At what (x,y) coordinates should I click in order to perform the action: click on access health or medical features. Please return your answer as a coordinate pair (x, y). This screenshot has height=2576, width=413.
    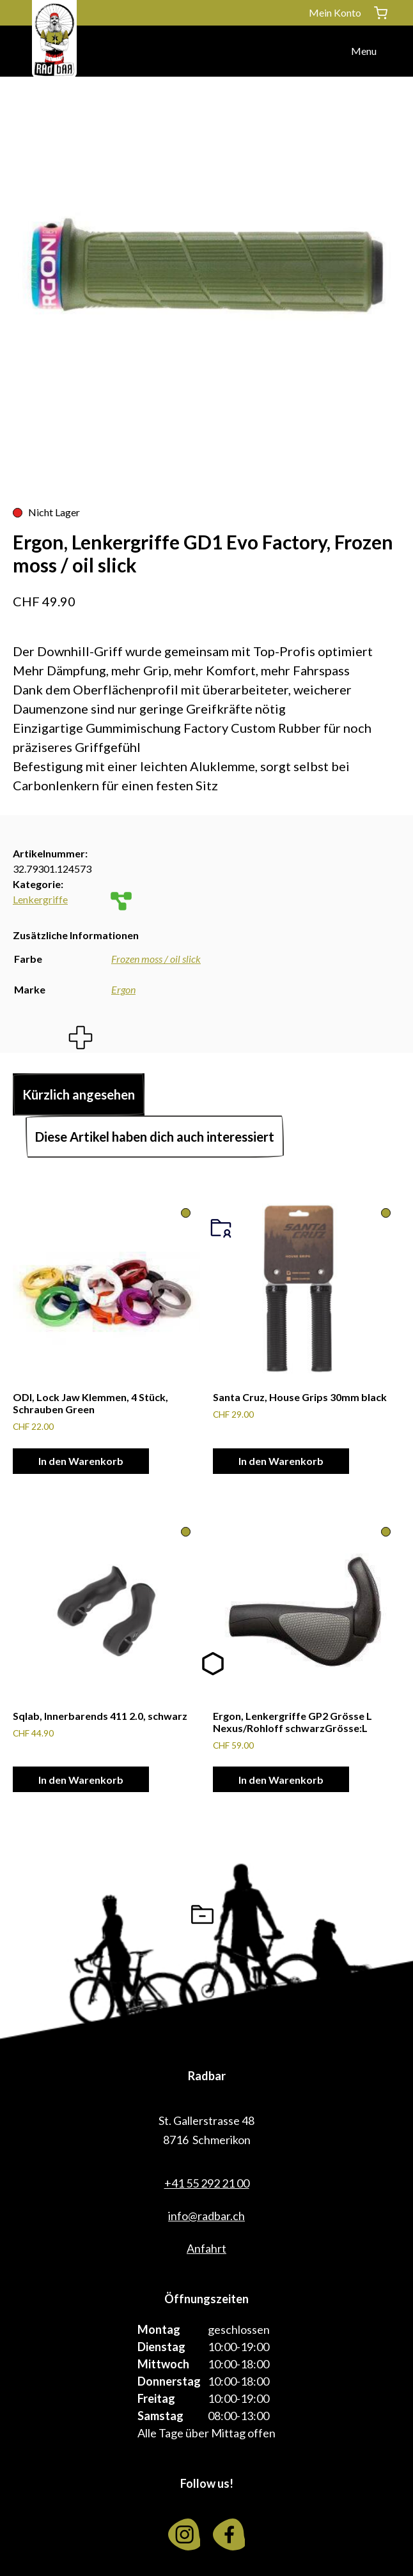
    Looking at the image, I should click on (81, 1038).